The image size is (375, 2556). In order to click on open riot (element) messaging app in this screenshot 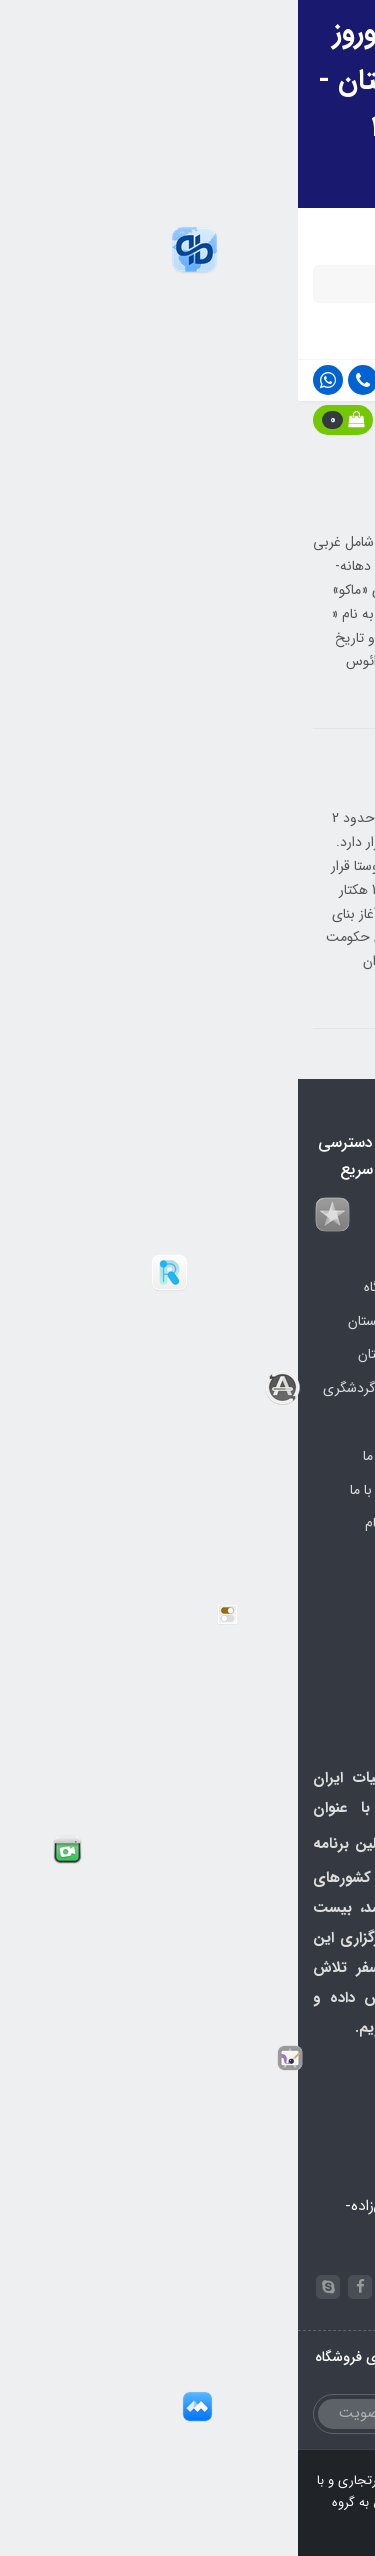, I will do `click(169, 1272)`.